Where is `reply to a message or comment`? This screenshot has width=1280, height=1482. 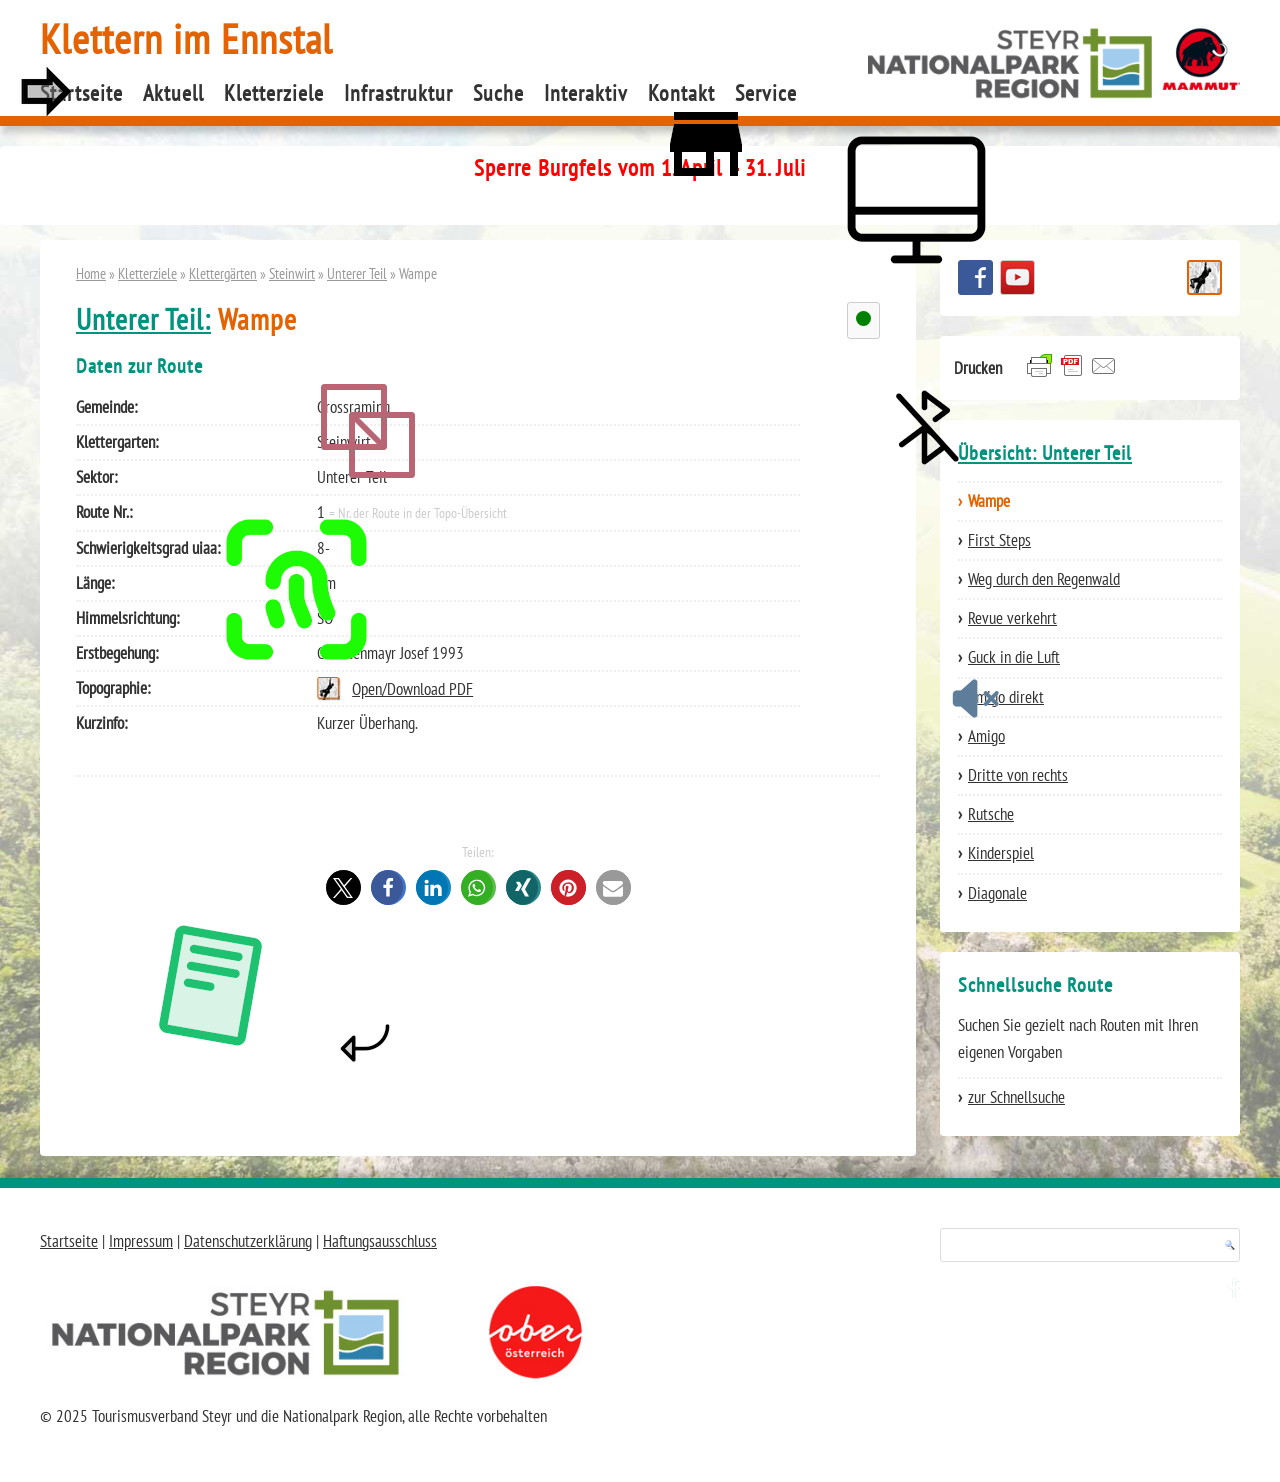 reply to a message or comment is located at coordinates (365, 1043).